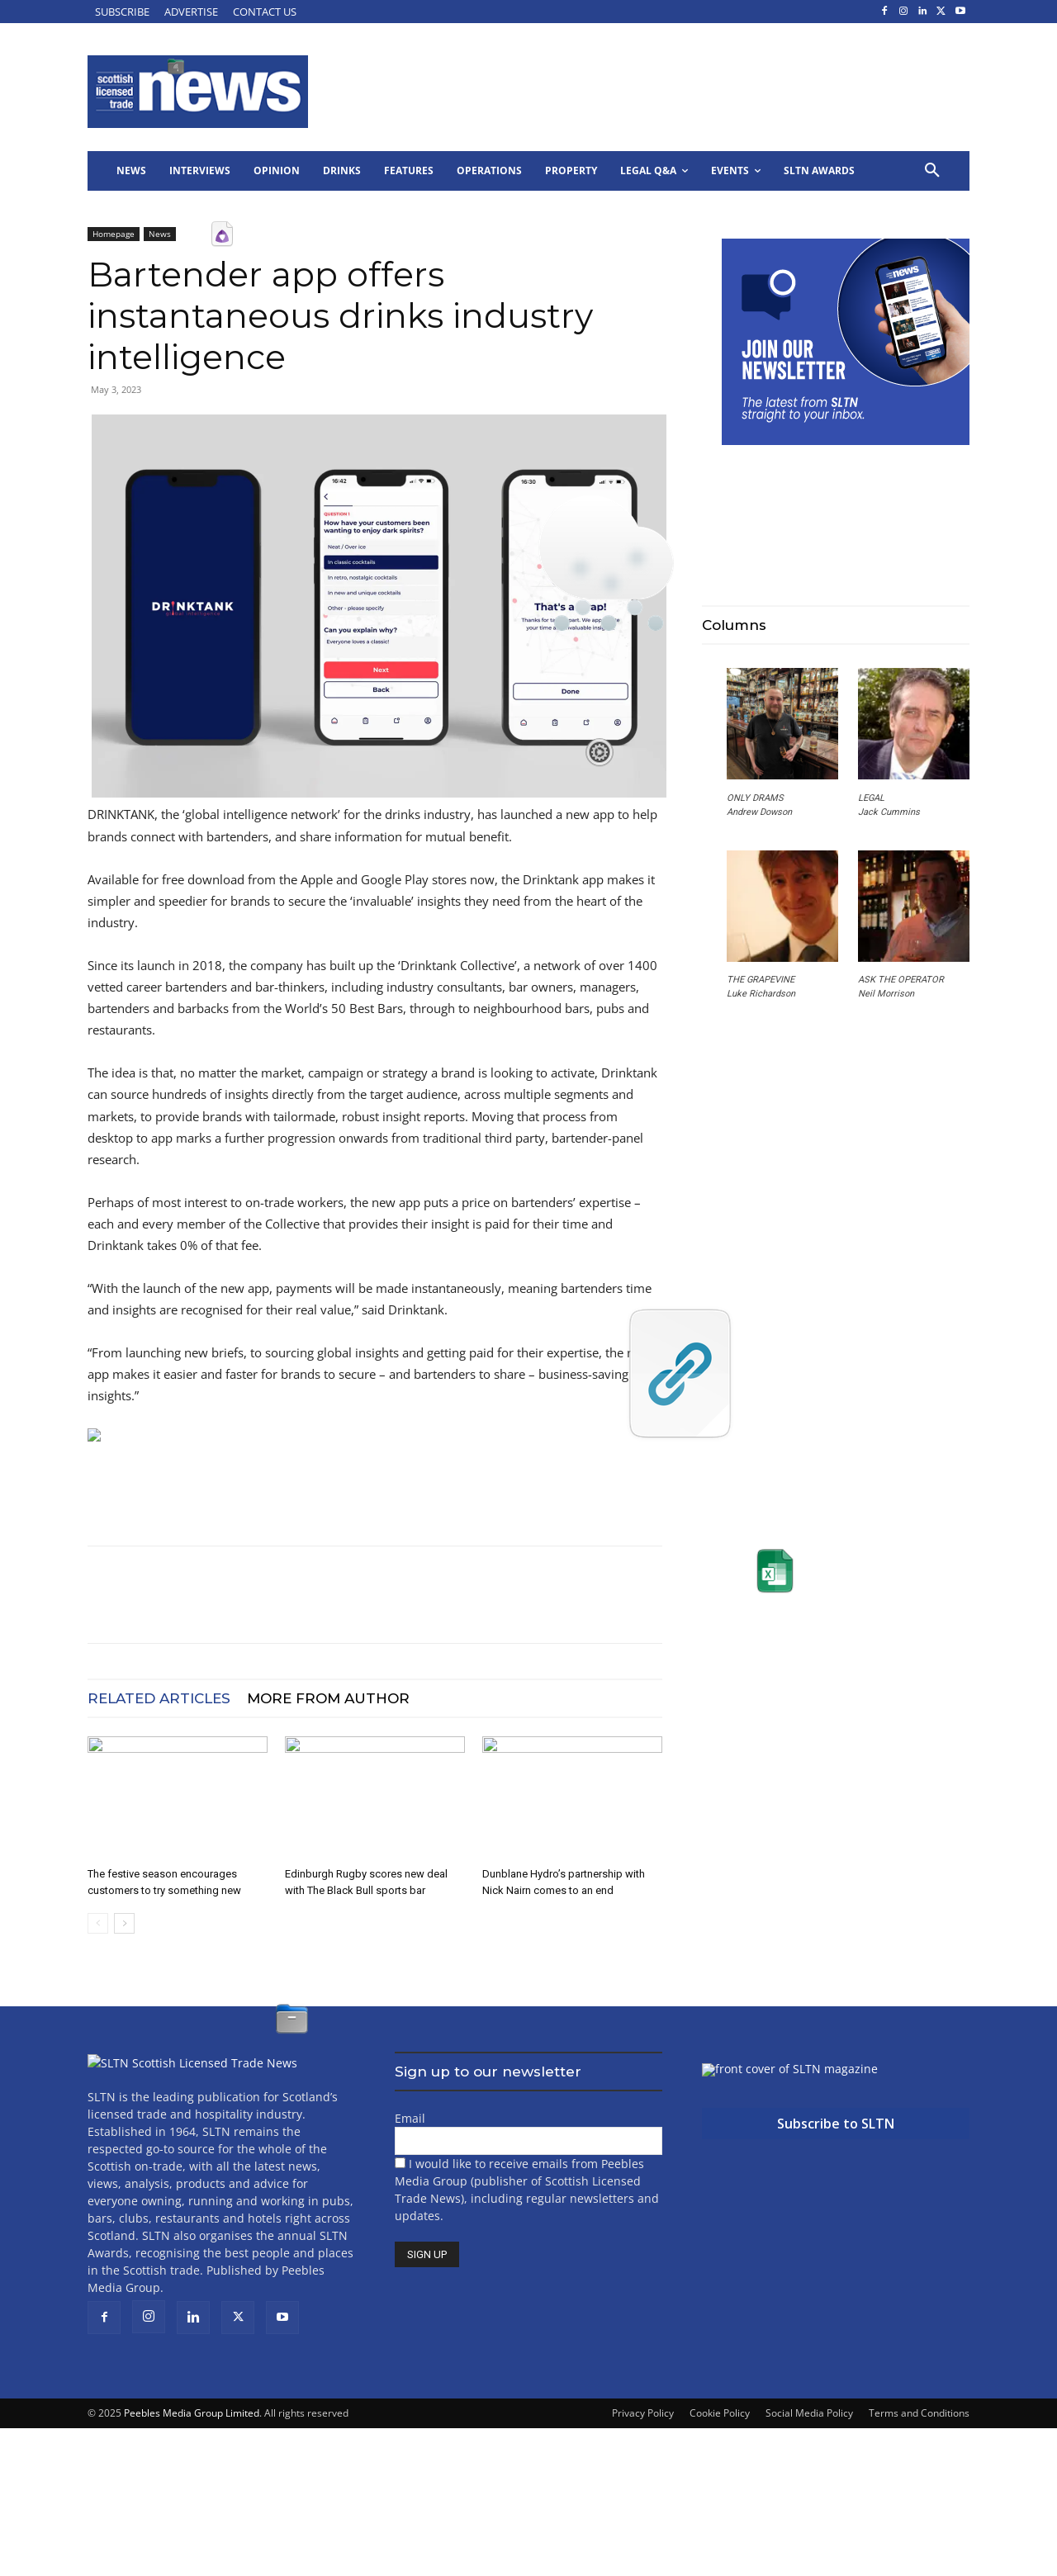 The width and height of the screenshot is (1057, 2576). I want to click on a windows internet shortcut file, so click(680, 1373).